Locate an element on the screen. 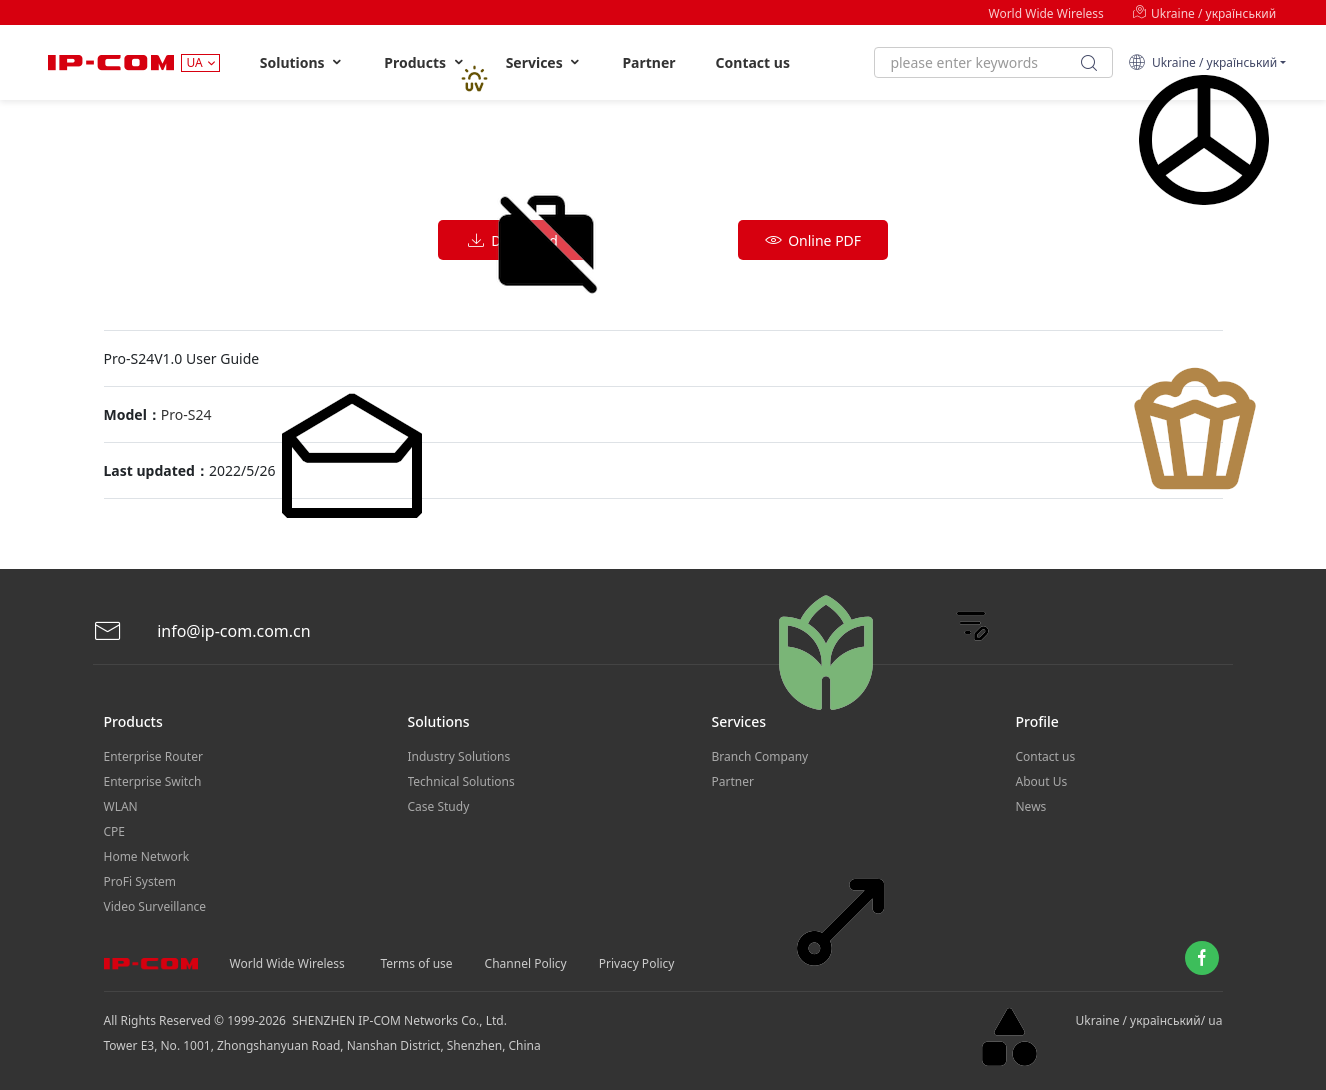 The image size is (1326, 1090). an opened or read email message is located at coordinates (352, 458).